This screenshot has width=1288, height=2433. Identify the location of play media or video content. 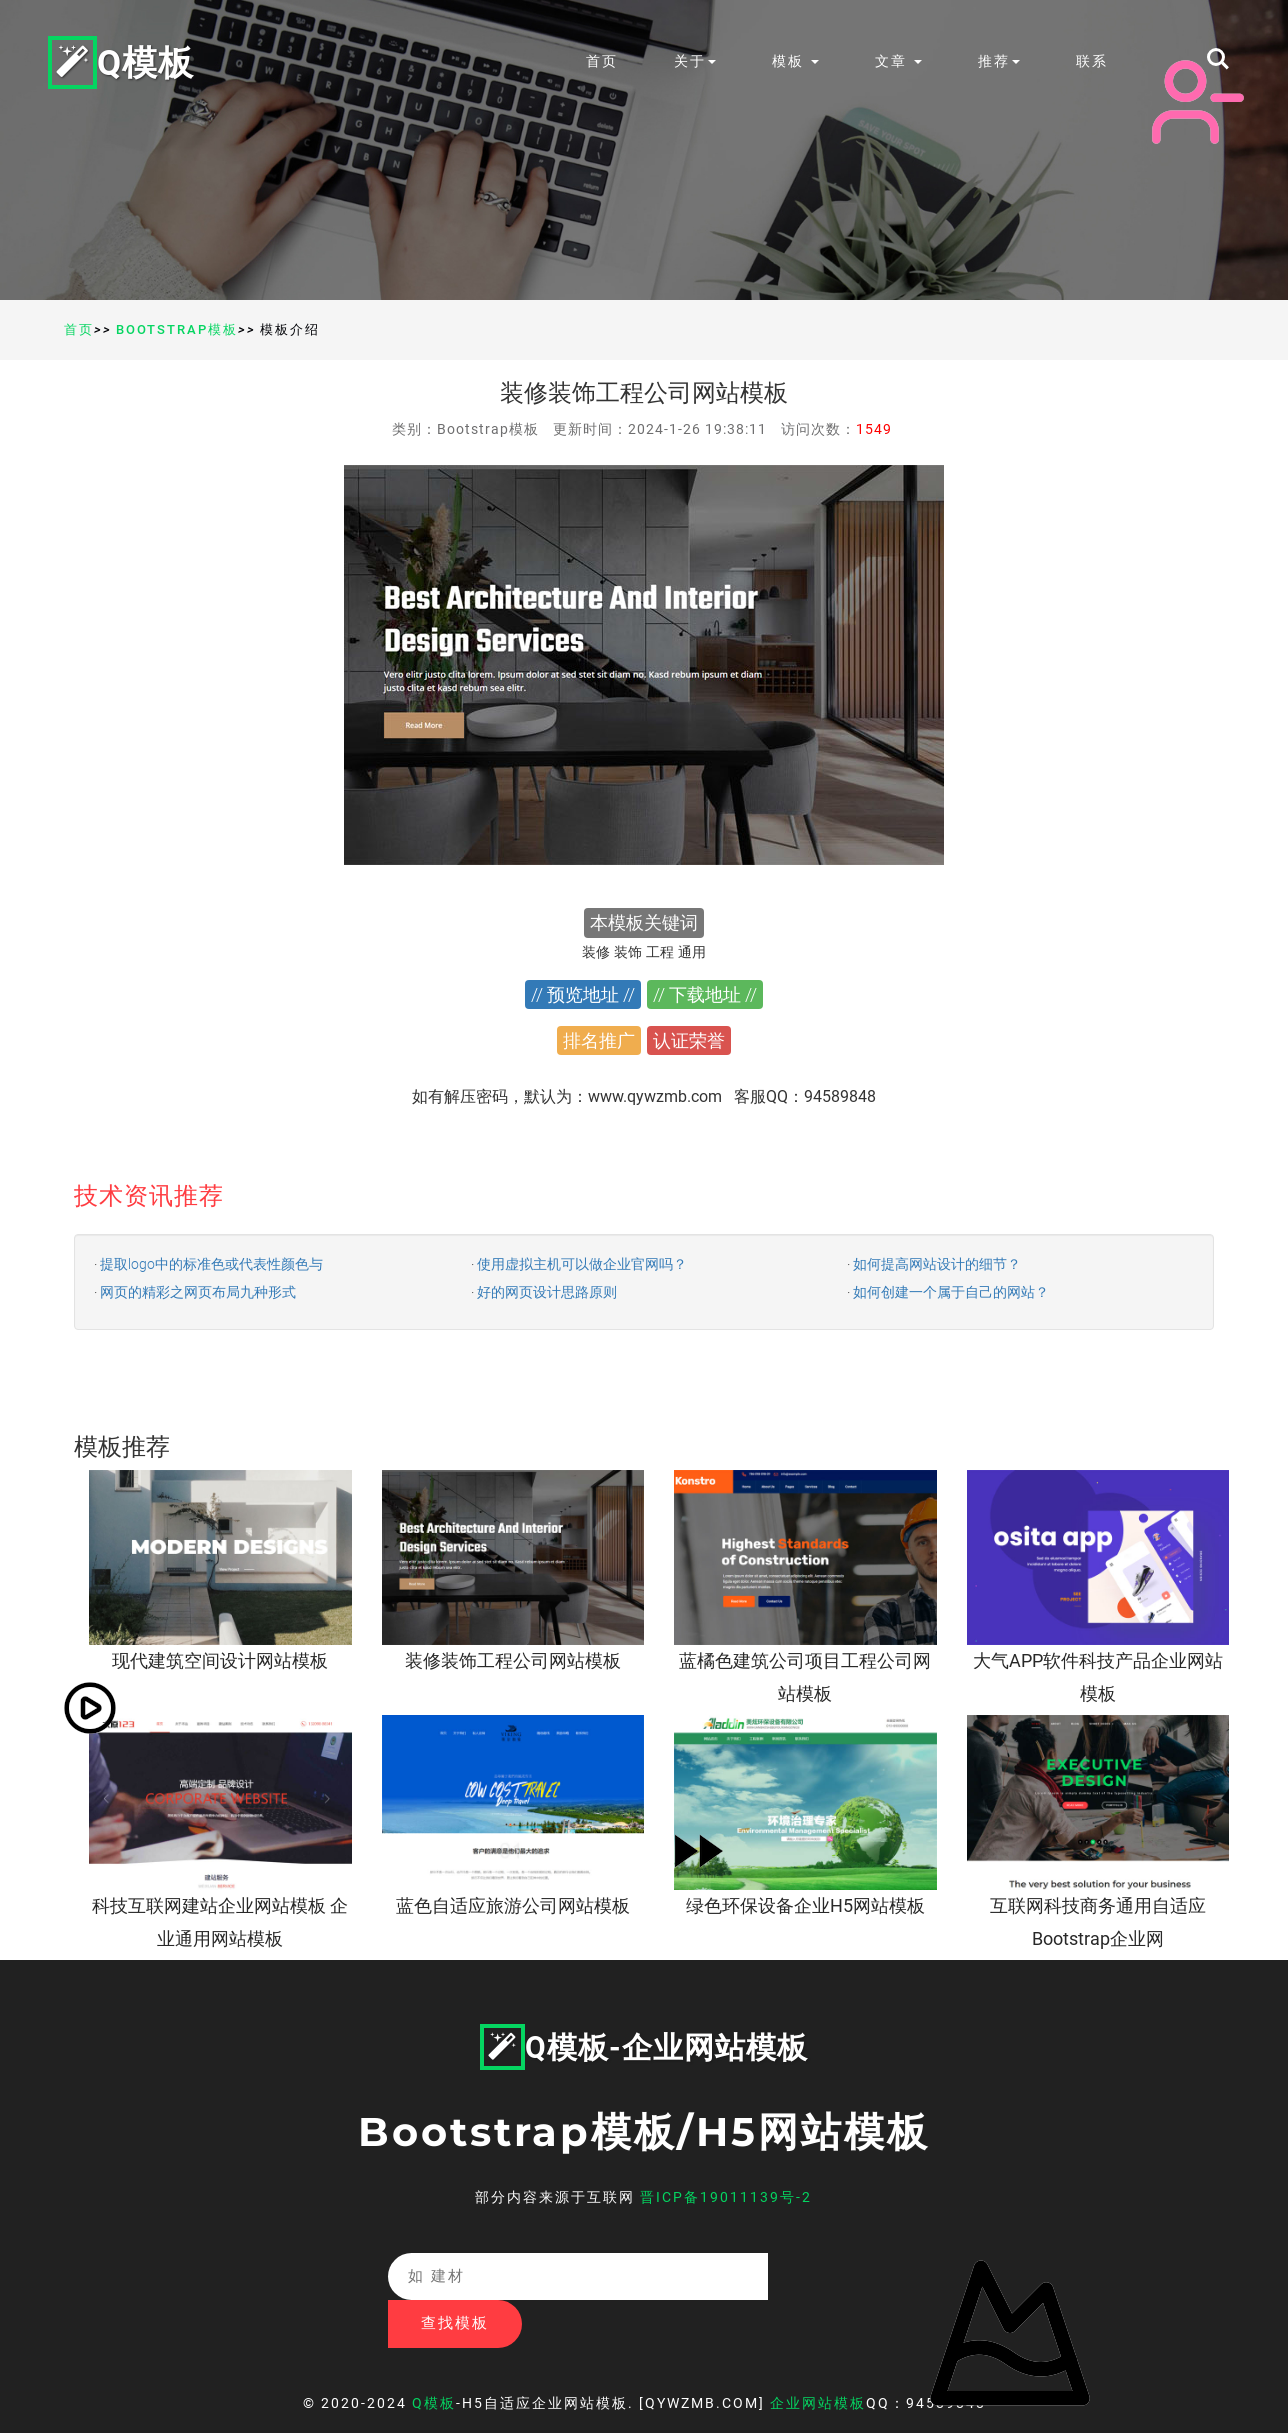
(90, 1708).